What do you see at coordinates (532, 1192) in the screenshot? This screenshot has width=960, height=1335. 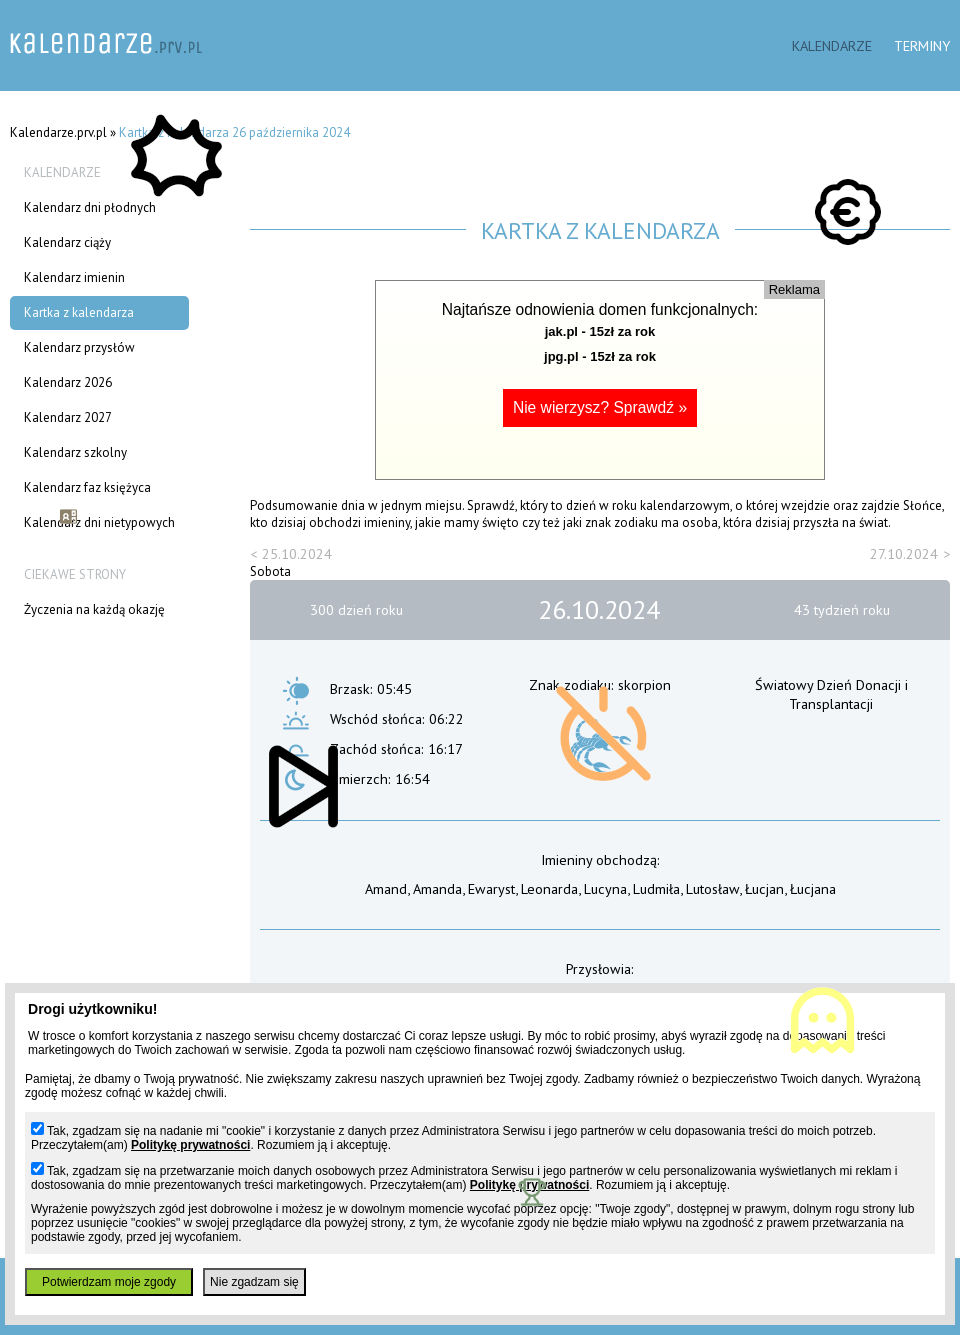 I see `view achievements or awards` at bounding box center [532, 1192].